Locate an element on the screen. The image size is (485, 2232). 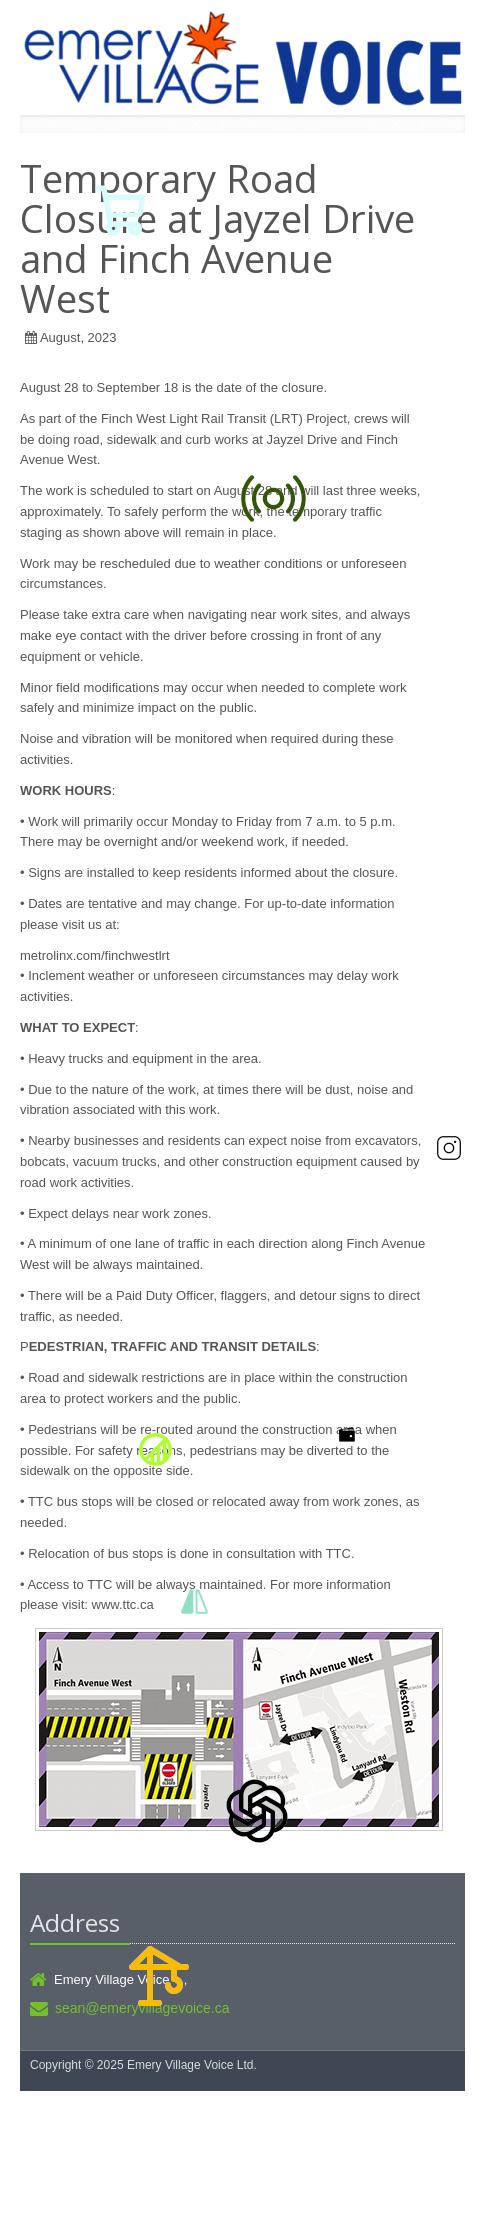
start a live broadcast or stream is located at coordinates (273, 498).